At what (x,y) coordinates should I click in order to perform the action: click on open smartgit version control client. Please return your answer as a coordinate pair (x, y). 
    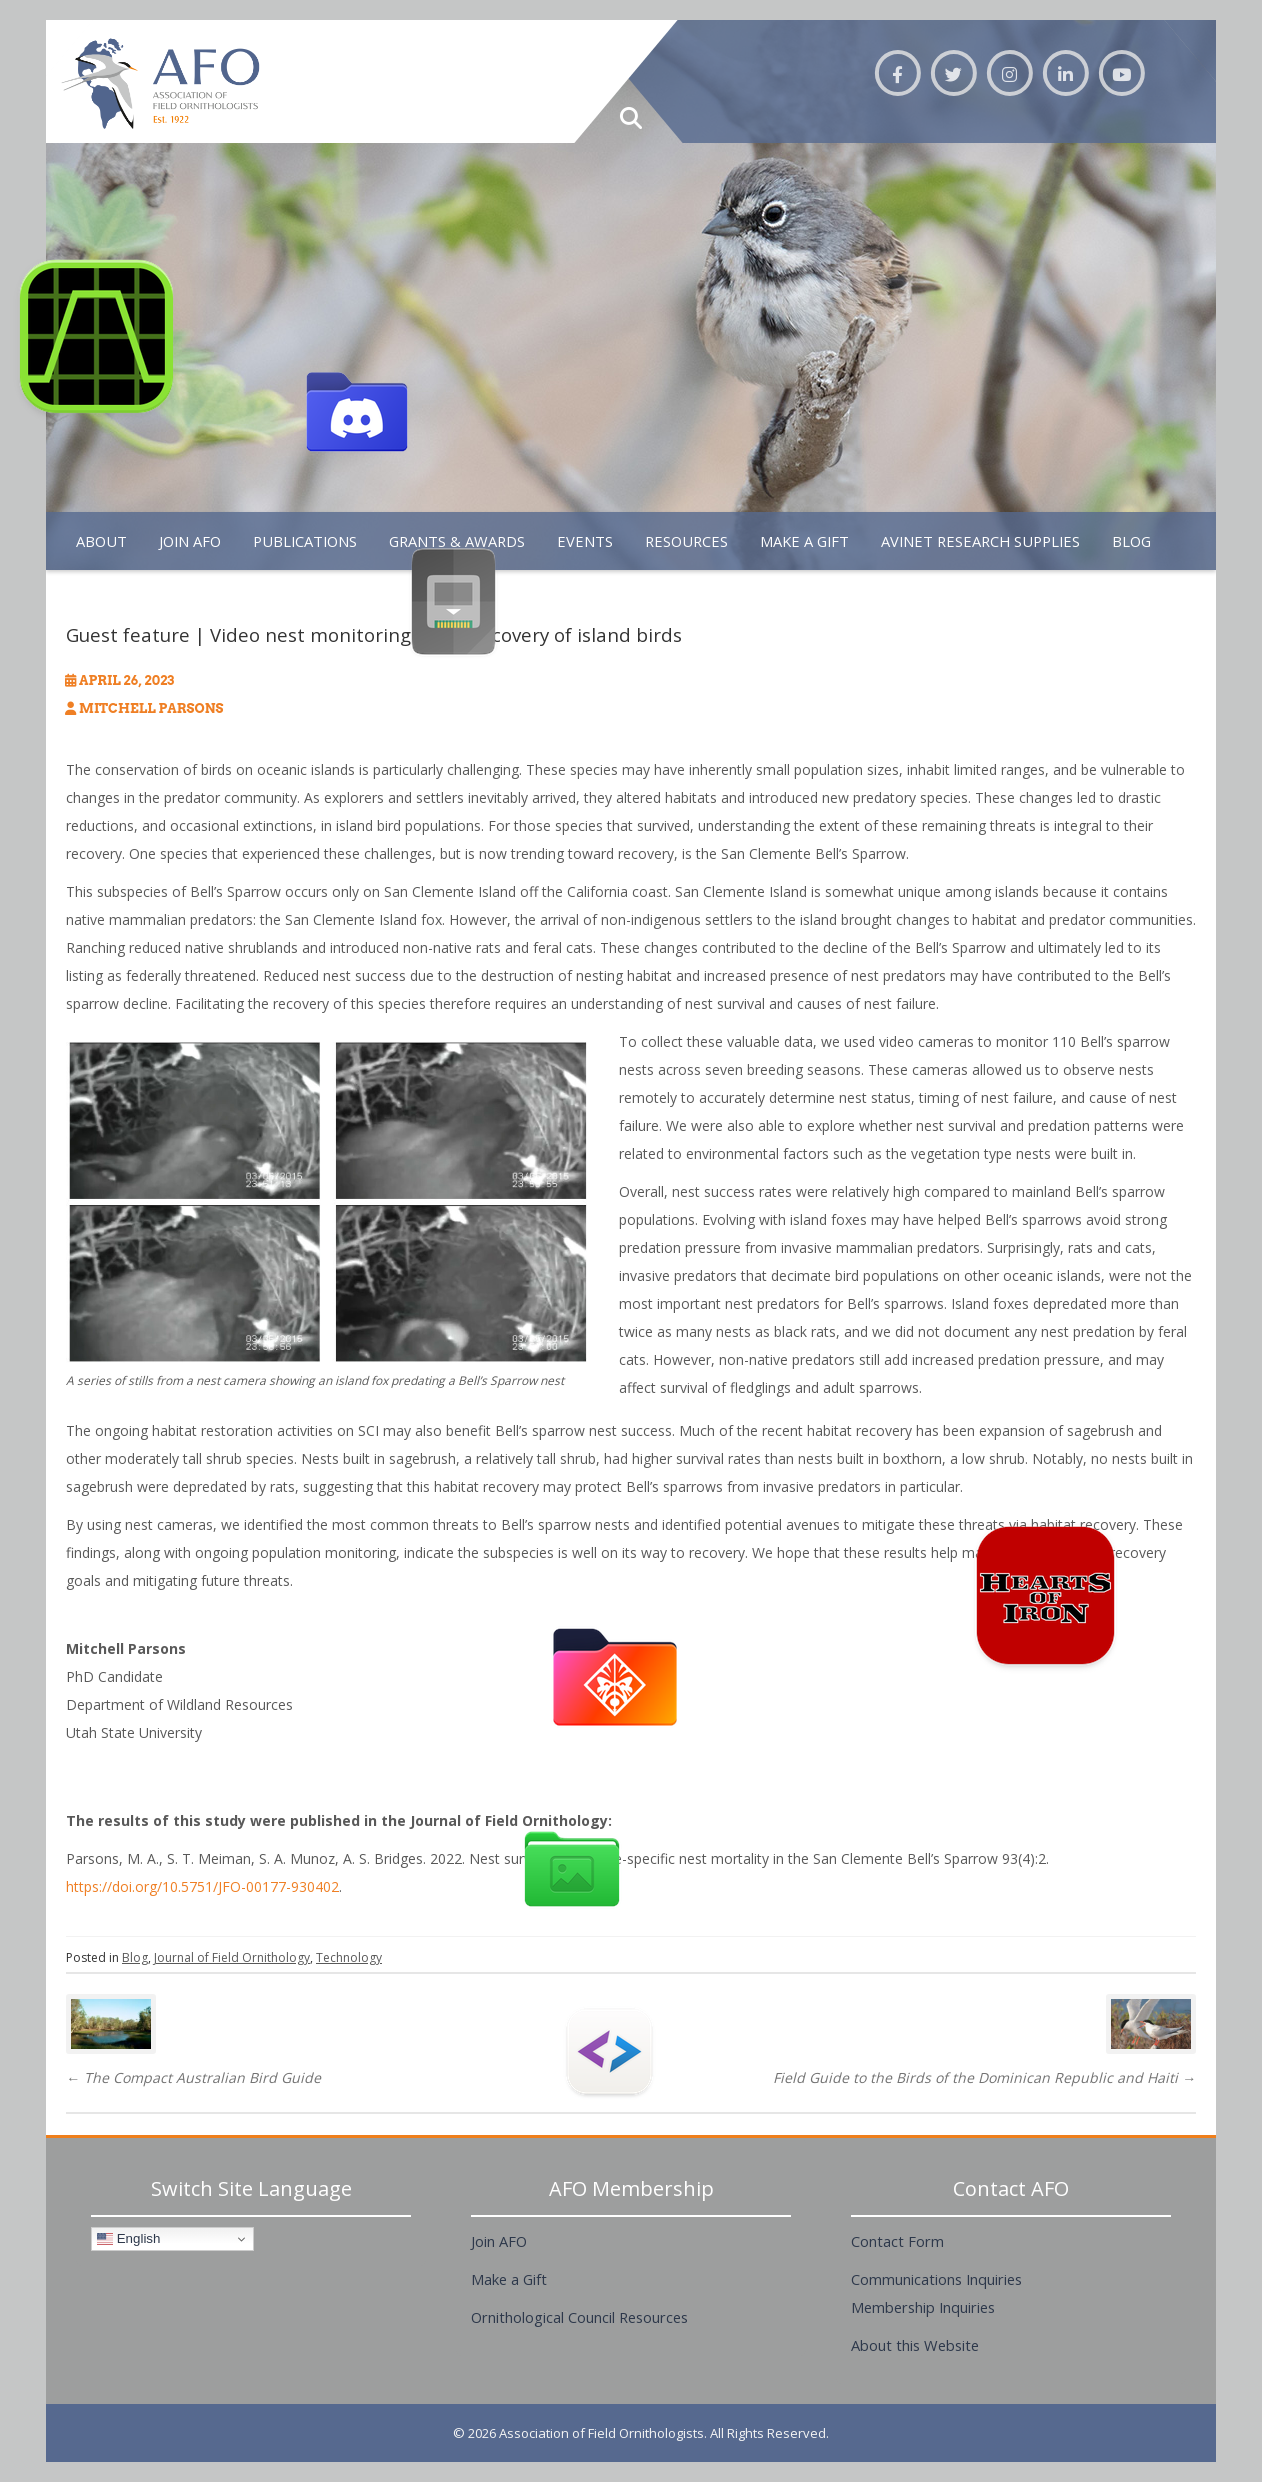
    Looking at the image, I should click on (609, 2051).